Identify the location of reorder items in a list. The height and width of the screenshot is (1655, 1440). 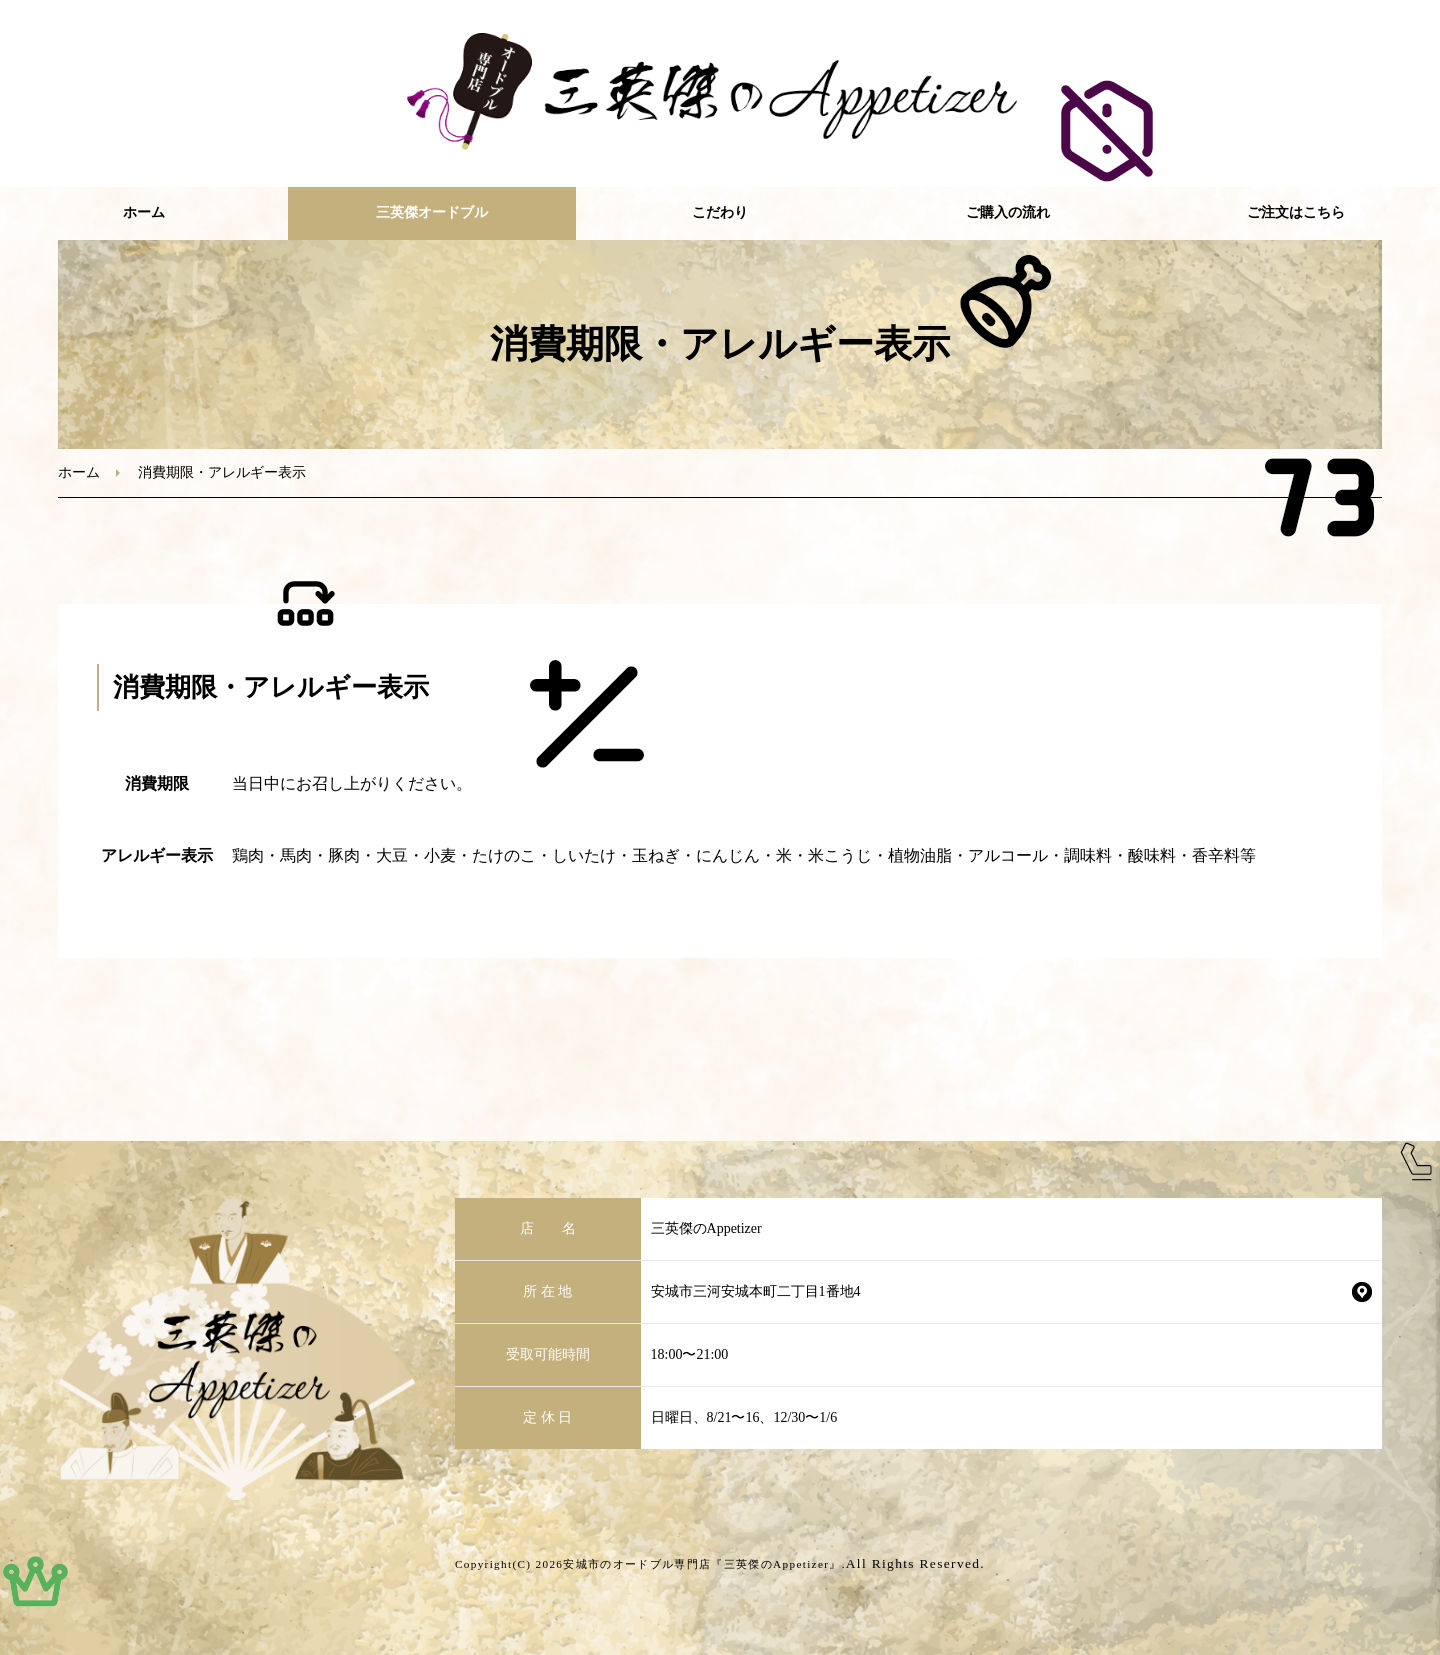
(305, 603).